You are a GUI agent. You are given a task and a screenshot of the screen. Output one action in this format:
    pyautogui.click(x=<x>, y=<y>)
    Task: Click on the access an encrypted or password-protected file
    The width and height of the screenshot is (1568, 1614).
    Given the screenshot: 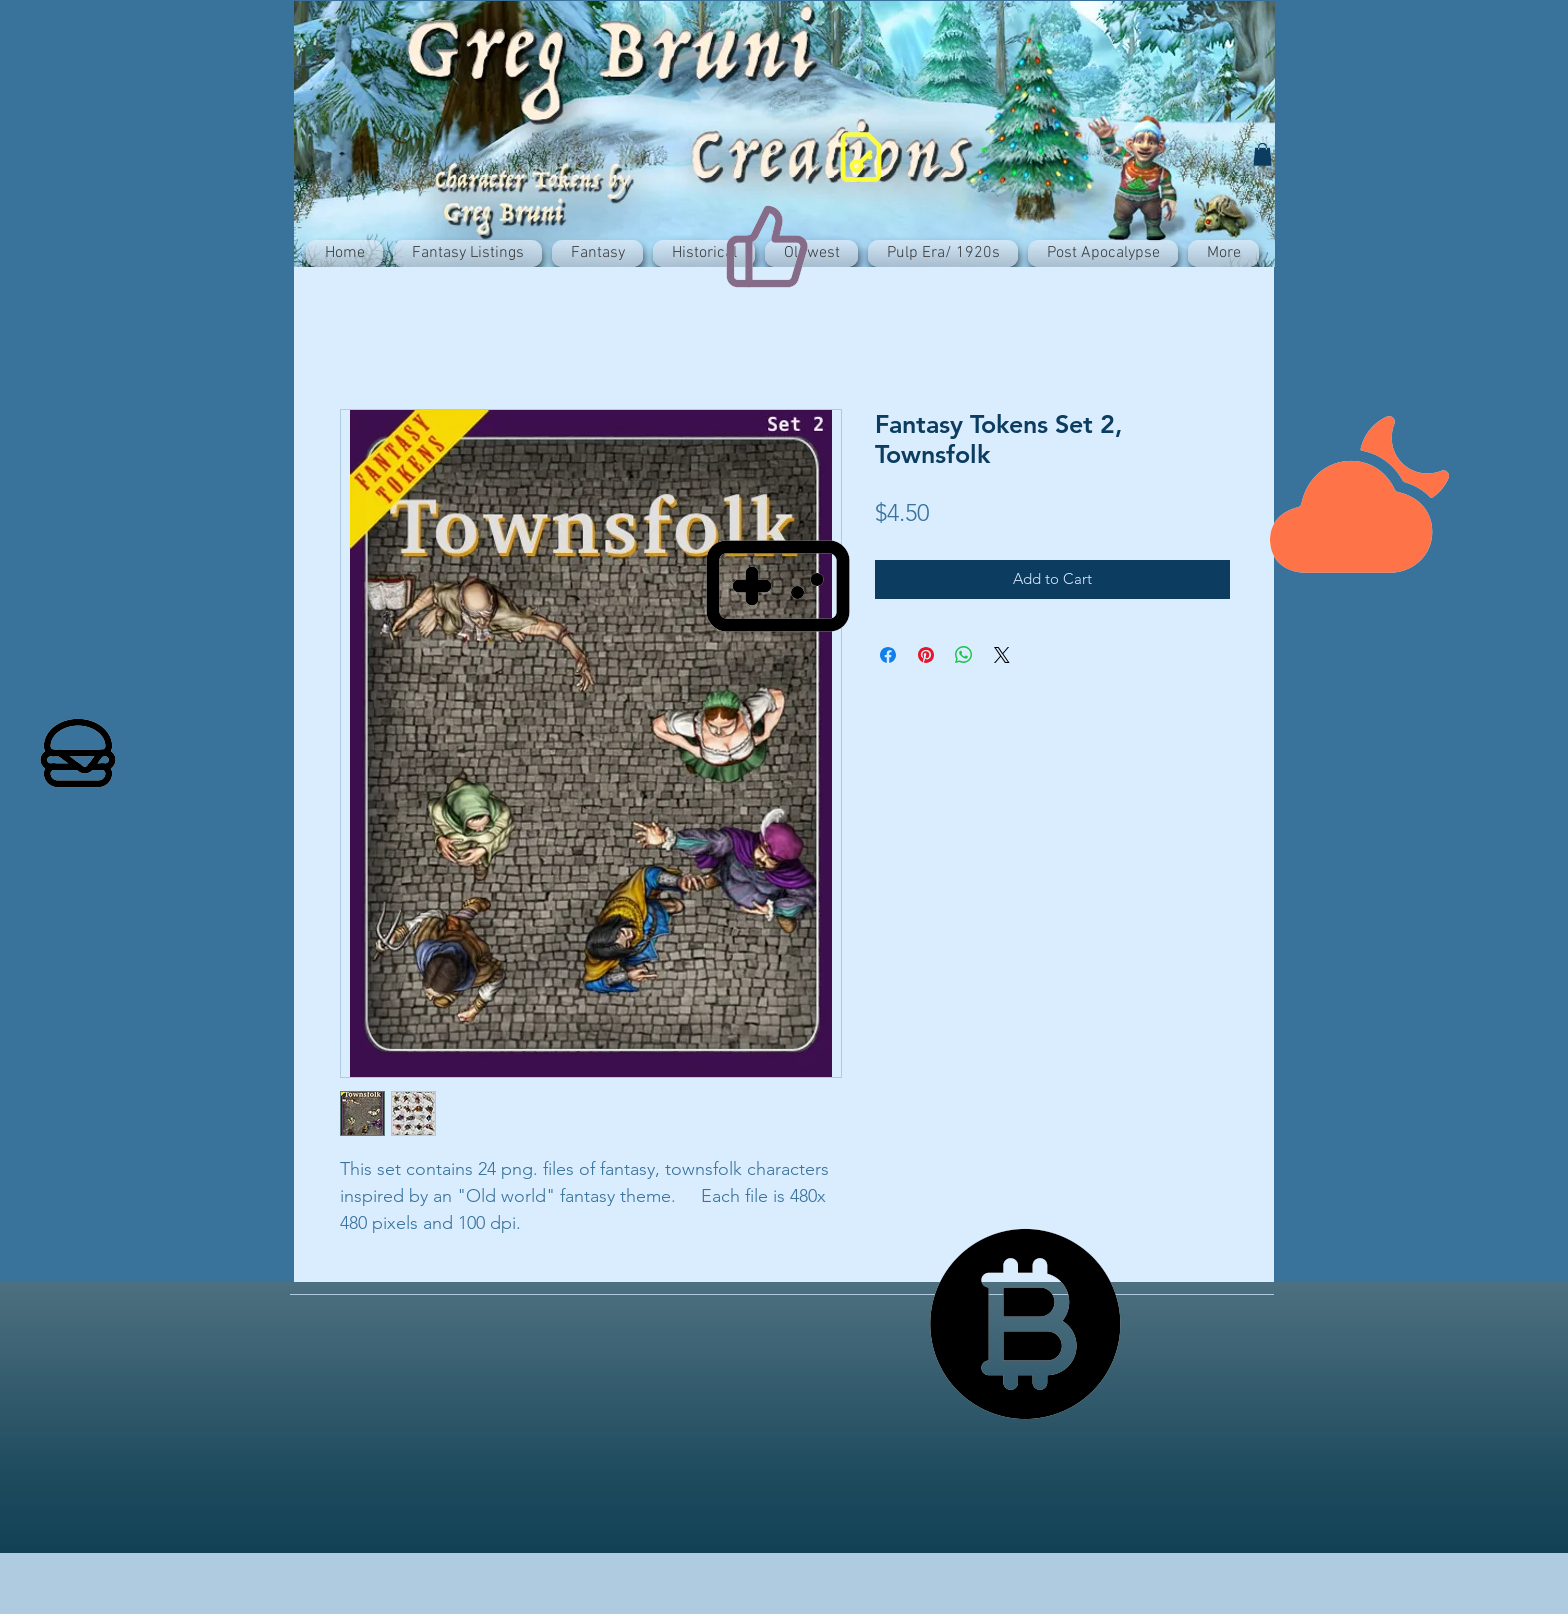 What is the action you would take?
    pyautogui.click(x=861, y=157)
    